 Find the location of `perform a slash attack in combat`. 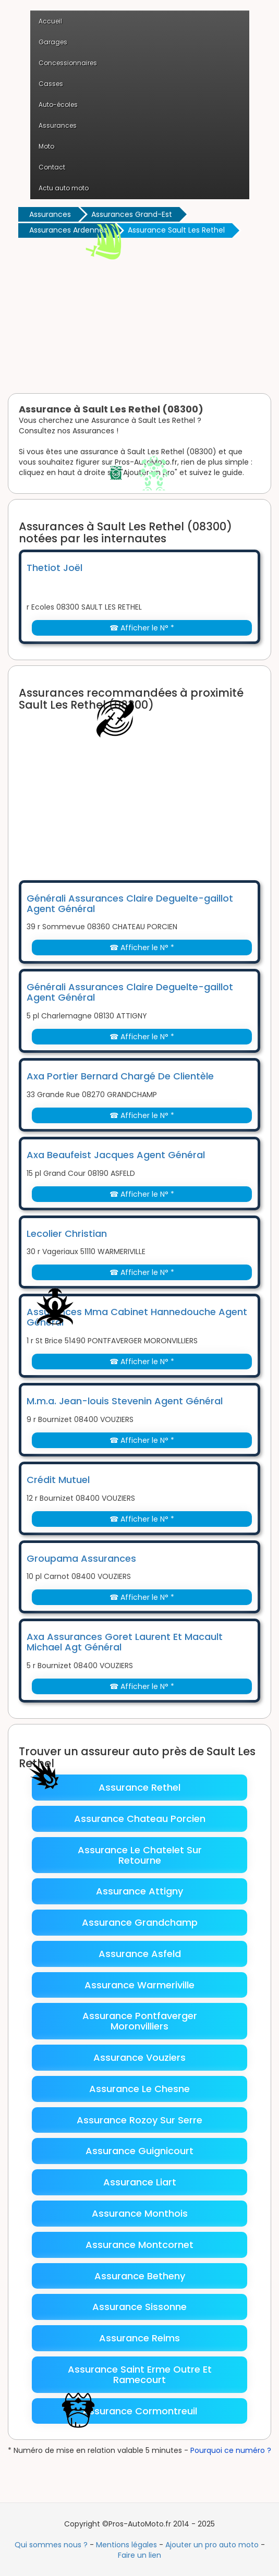

perform a slash attack in combat is located at coordinates (103, 241).